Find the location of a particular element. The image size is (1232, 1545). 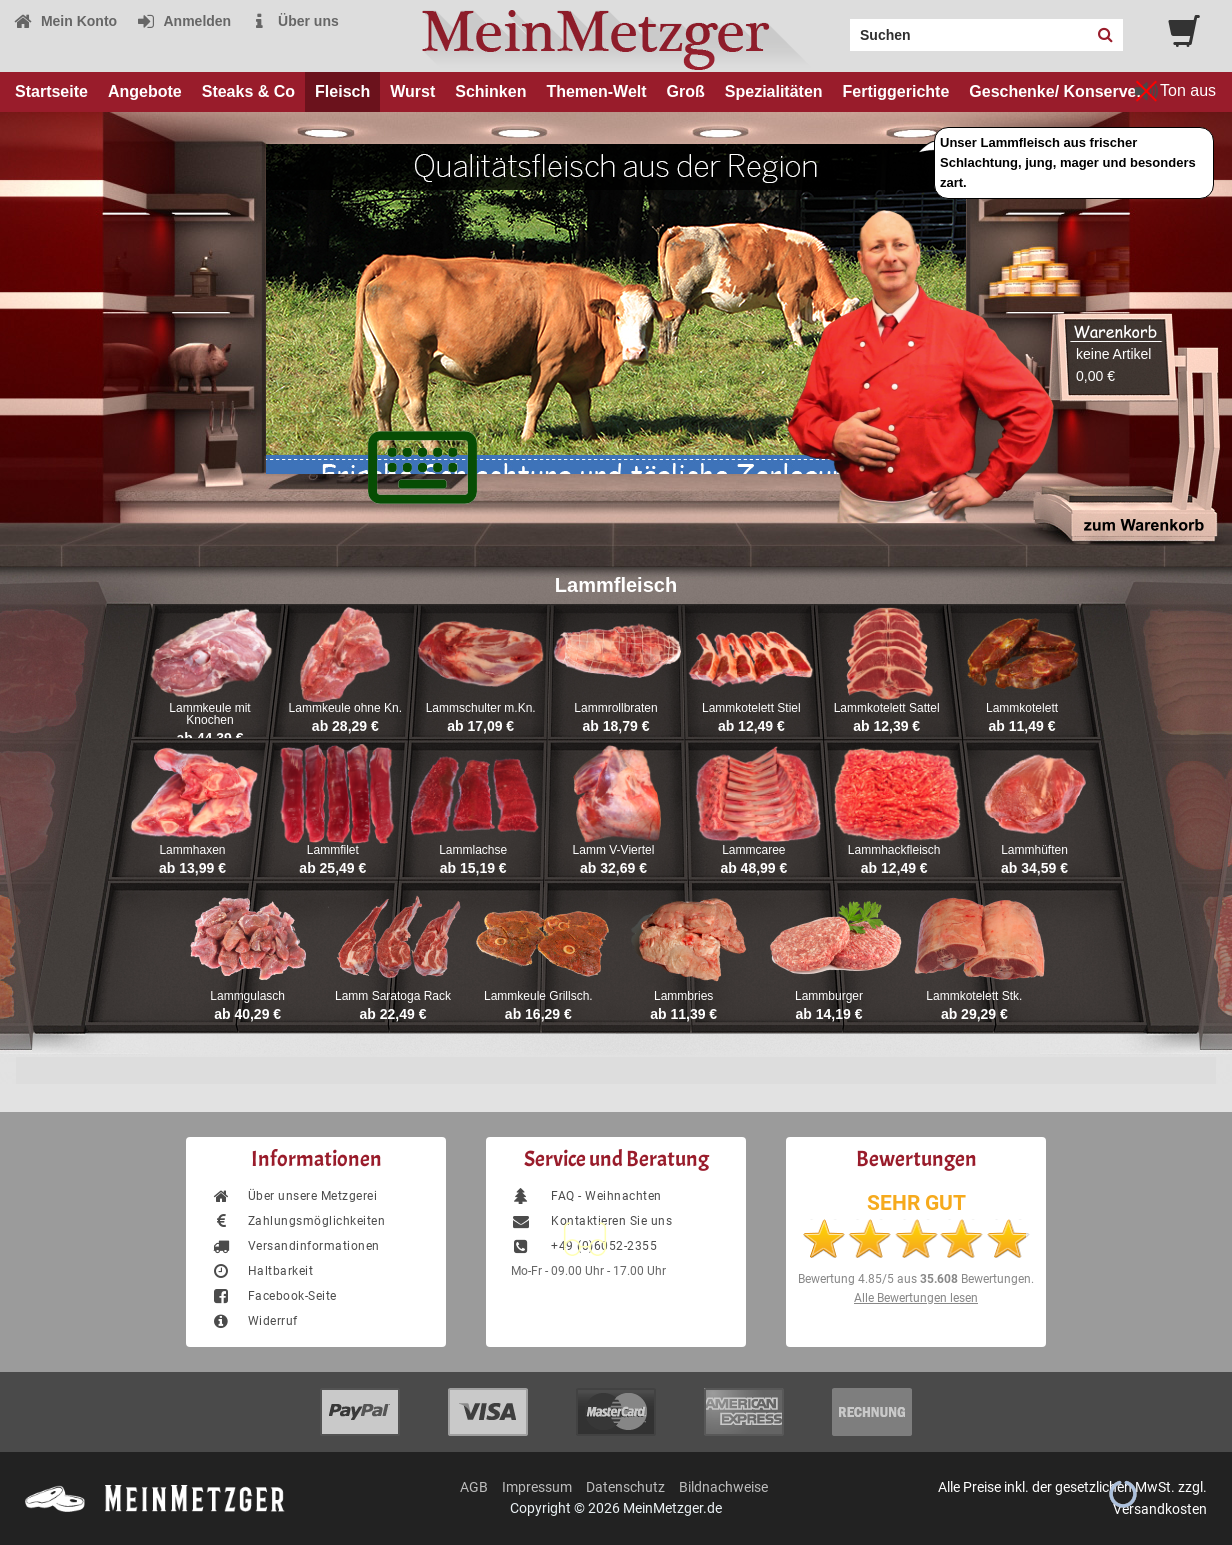

access reading mode or reader view is located at coordinates (585, 1240).